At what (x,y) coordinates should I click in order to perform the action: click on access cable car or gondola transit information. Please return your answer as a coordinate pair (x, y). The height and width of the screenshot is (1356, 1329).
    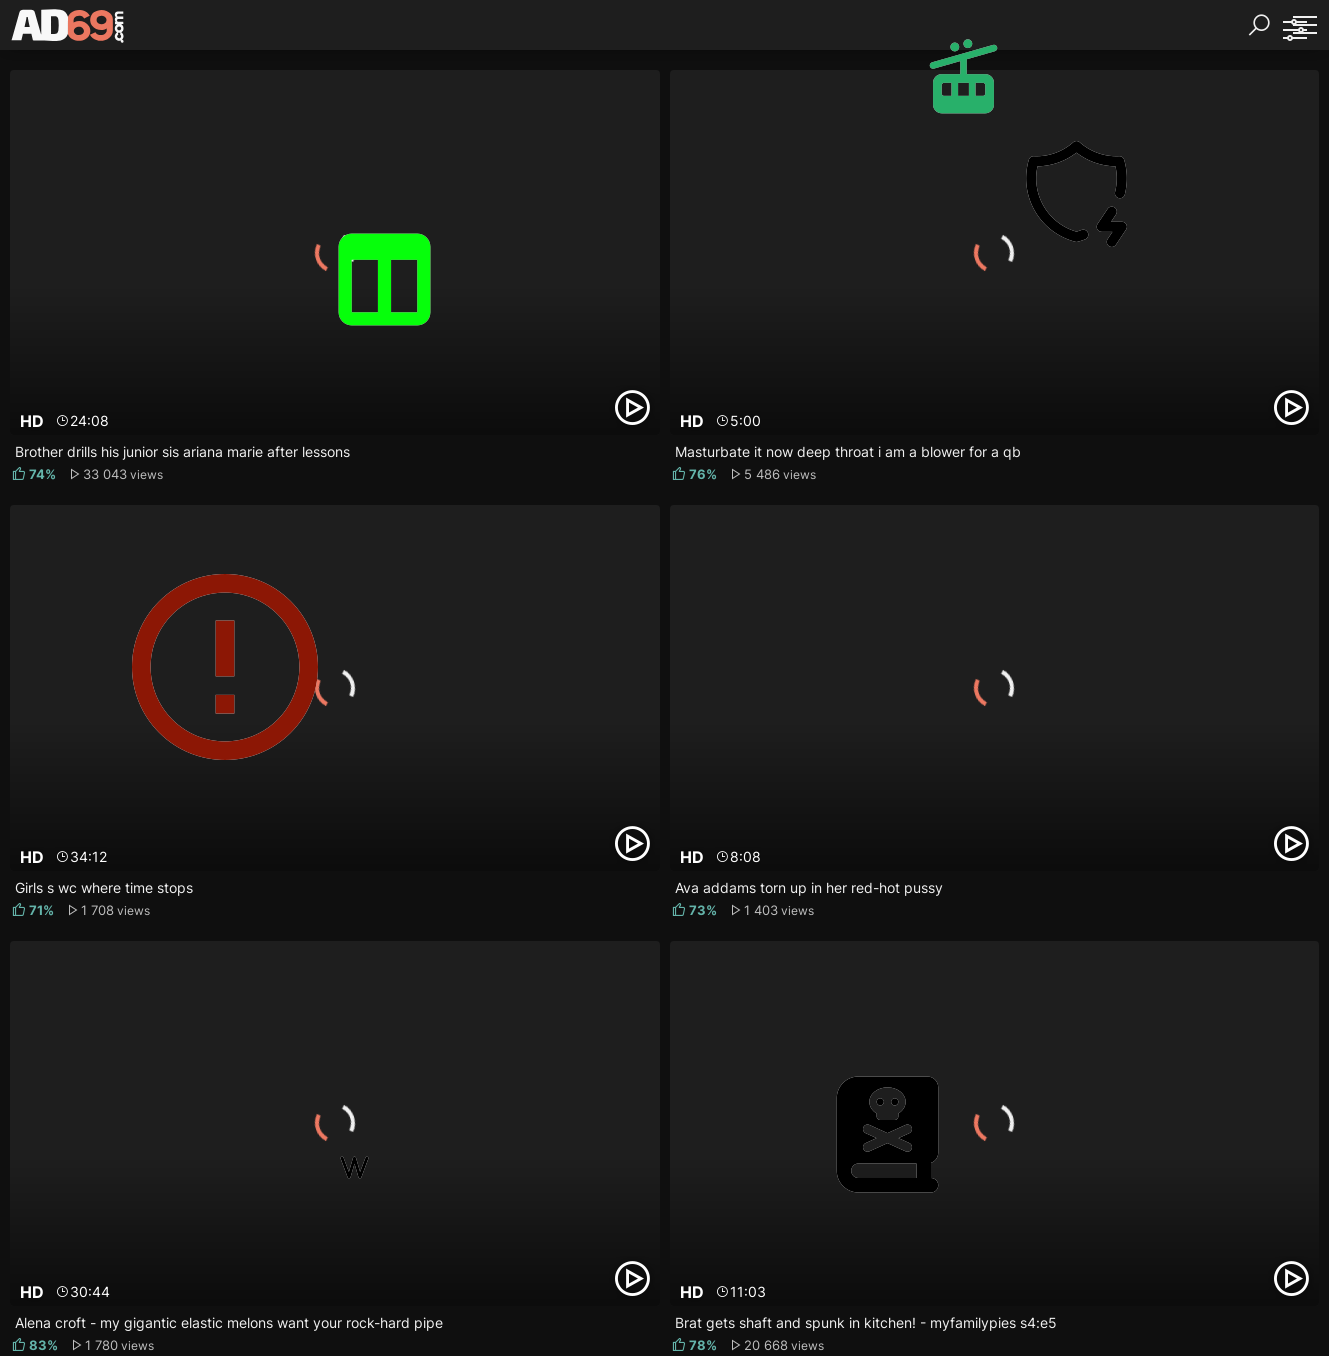
    Looking at the image, I should click on (963, 78).